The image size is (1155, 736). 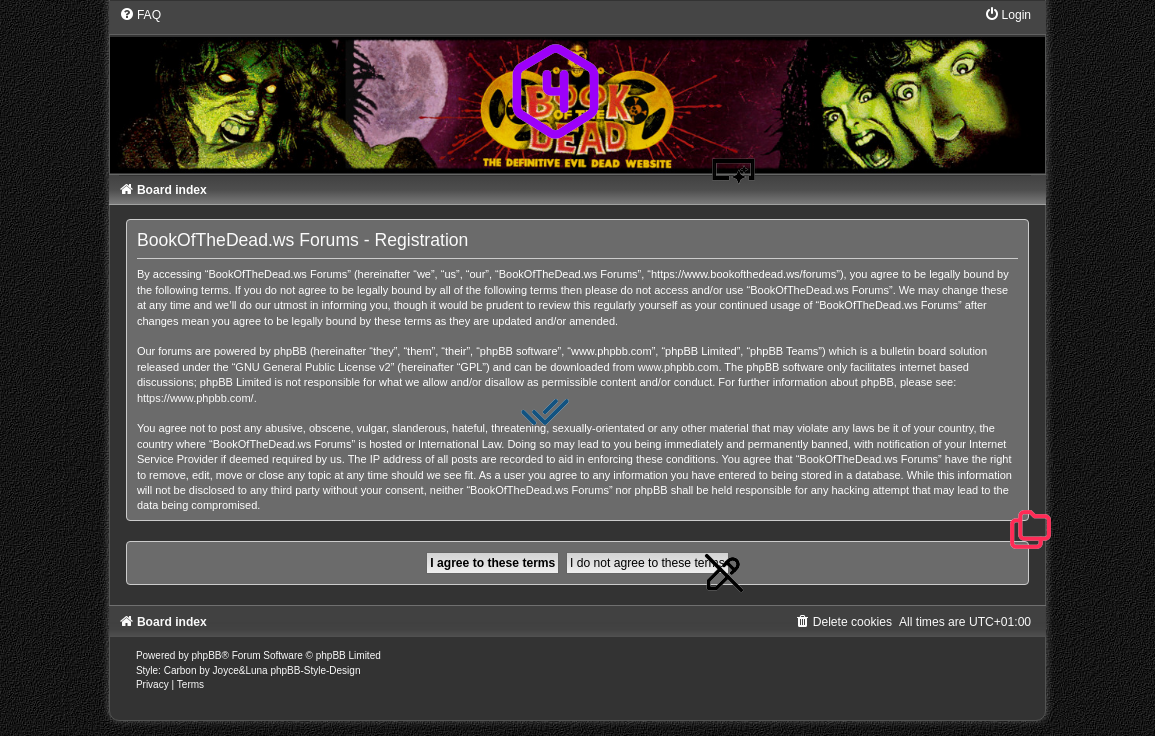 What do you see at coordinates (724, 573) in the screenshot?
I see `editing is disabled` at bounding box center [724, 573].